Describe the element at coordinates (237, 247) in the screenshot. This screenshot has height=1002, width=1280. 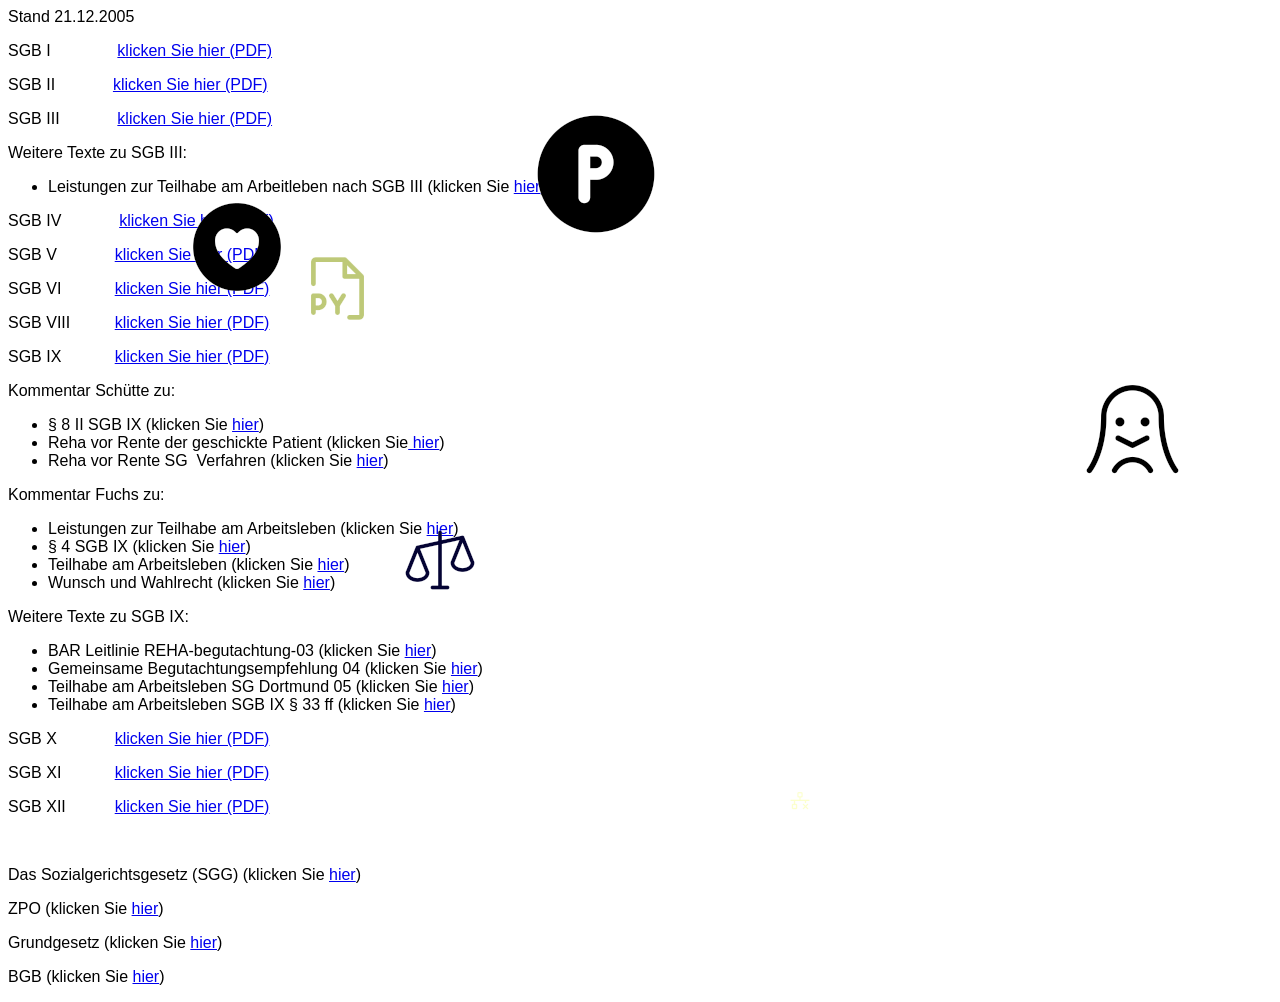
I see `add to favorites` at that location.